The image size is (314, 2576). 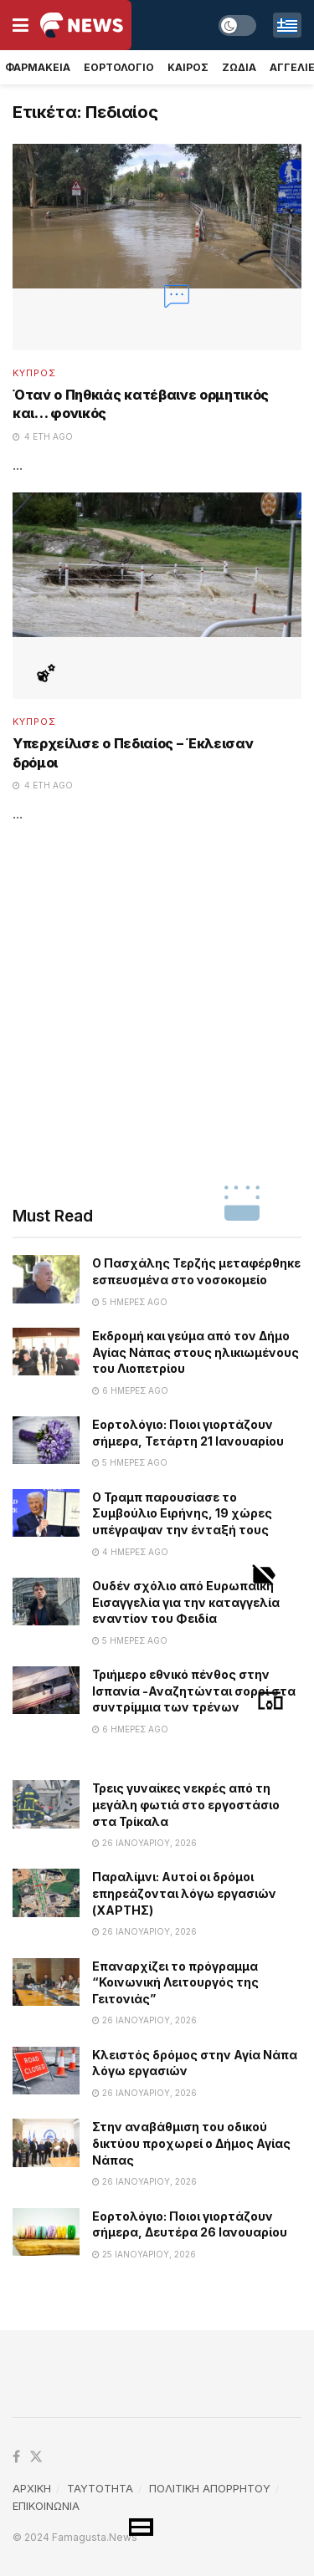 I want to click on switch to stream or list view, so click(x=140, y=2527).